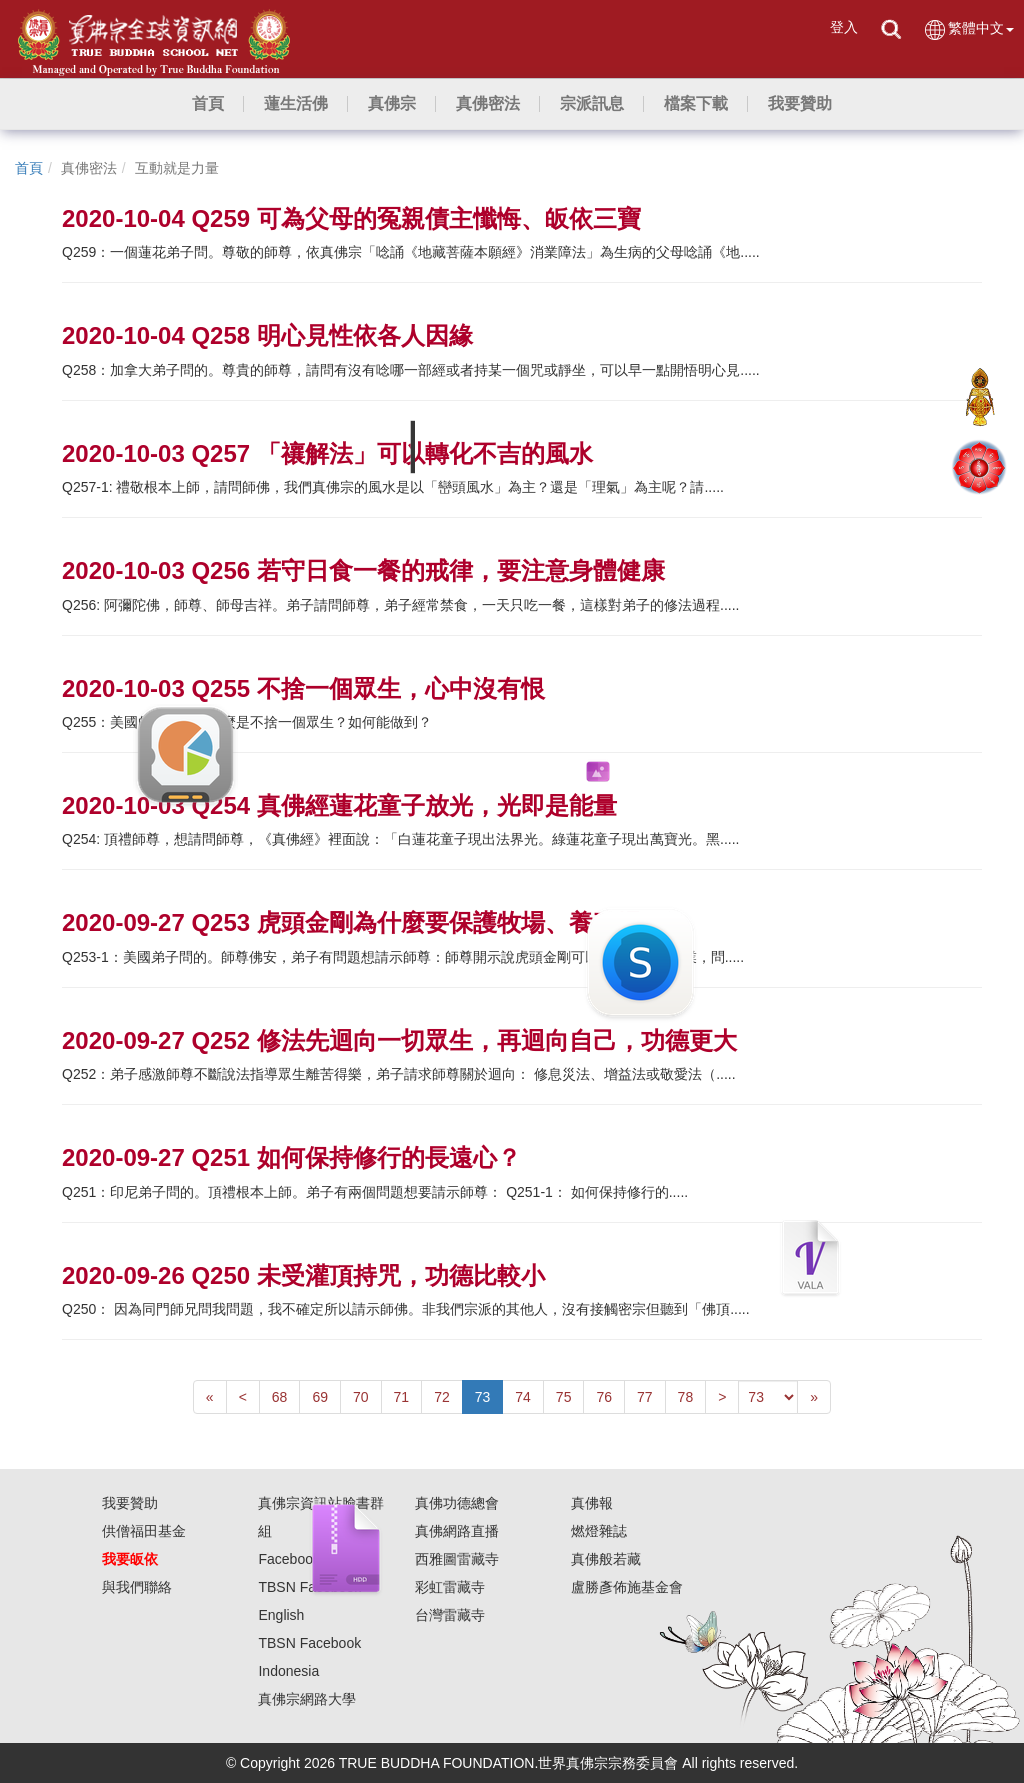 The image size is (1024, 1783). Describe the element at coordinates (415, 447) in the screenshot. I see `visual divider between UI elements` at that location.